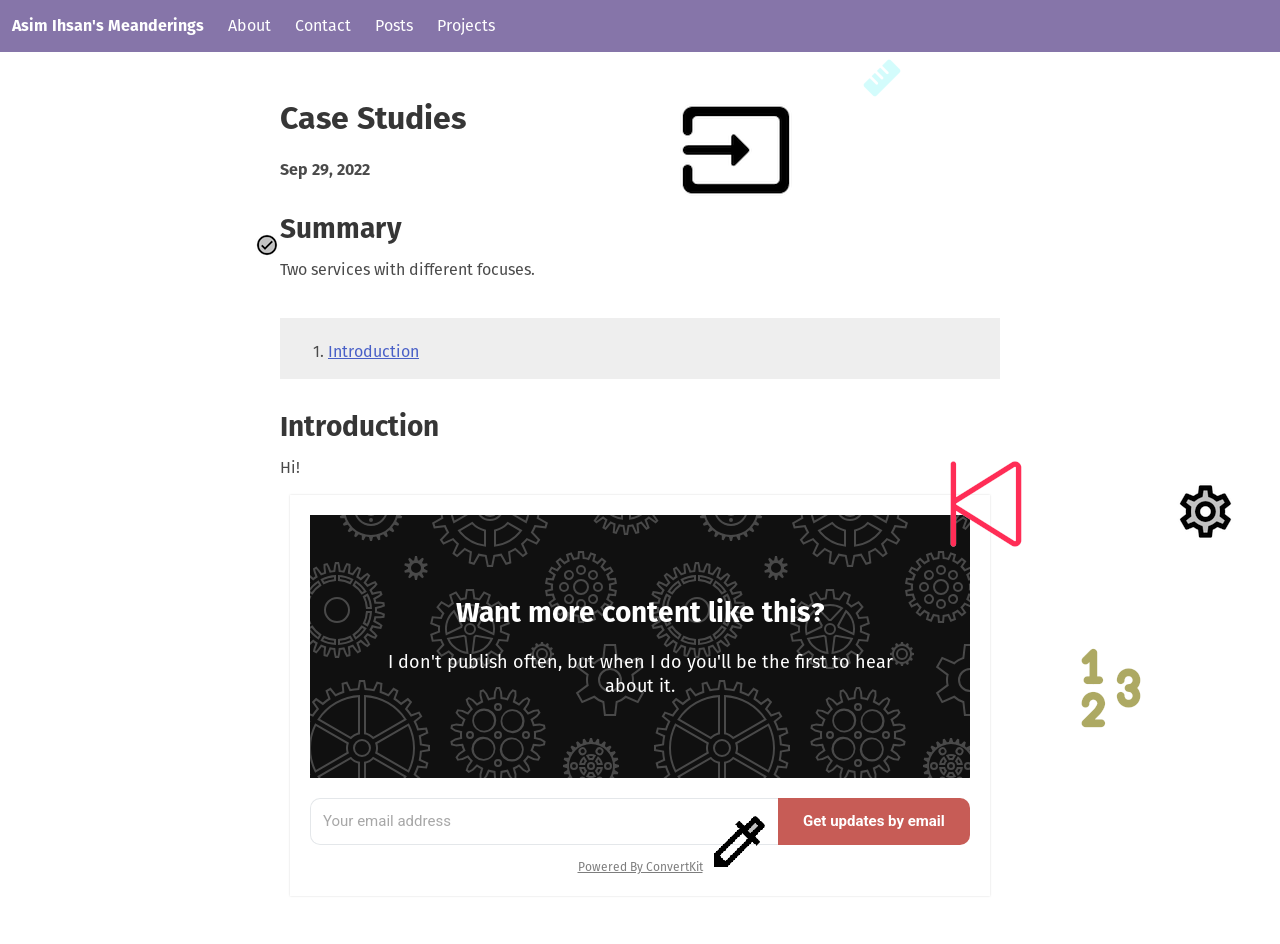 The image size is (1280, 944). I want to click on input or import data into the current view, so click(736, 150).